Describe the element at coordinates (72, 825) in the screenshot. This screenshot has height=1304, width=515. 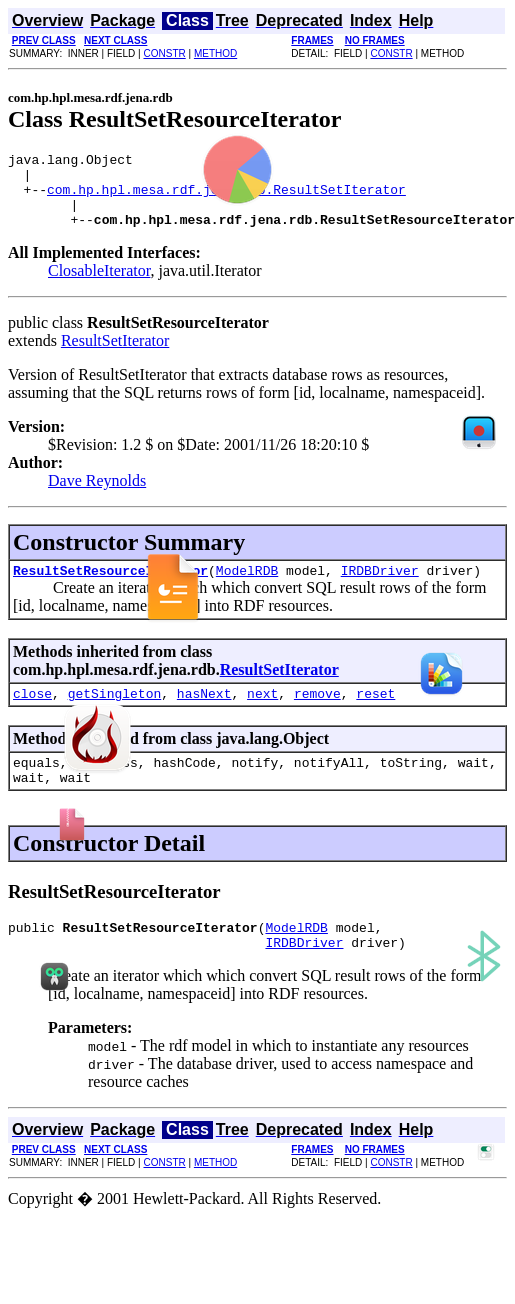
I see `compressed tar archive file` at that location.